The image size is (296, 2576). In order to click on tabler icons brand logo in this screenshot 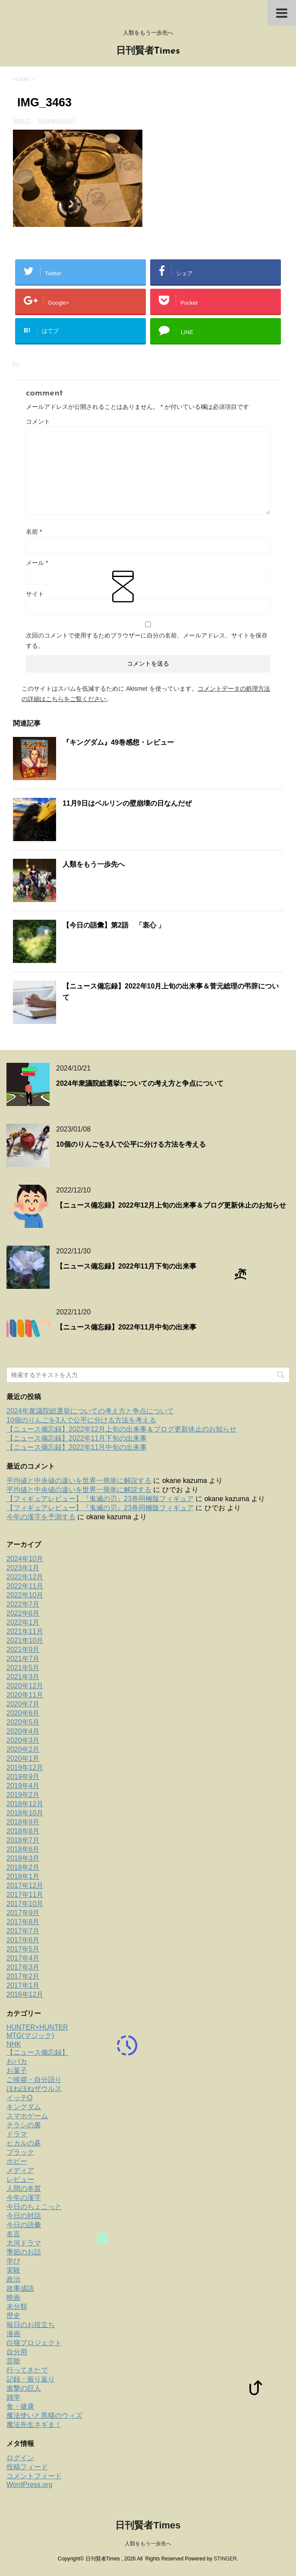, I will do `click(102, 2238)`.